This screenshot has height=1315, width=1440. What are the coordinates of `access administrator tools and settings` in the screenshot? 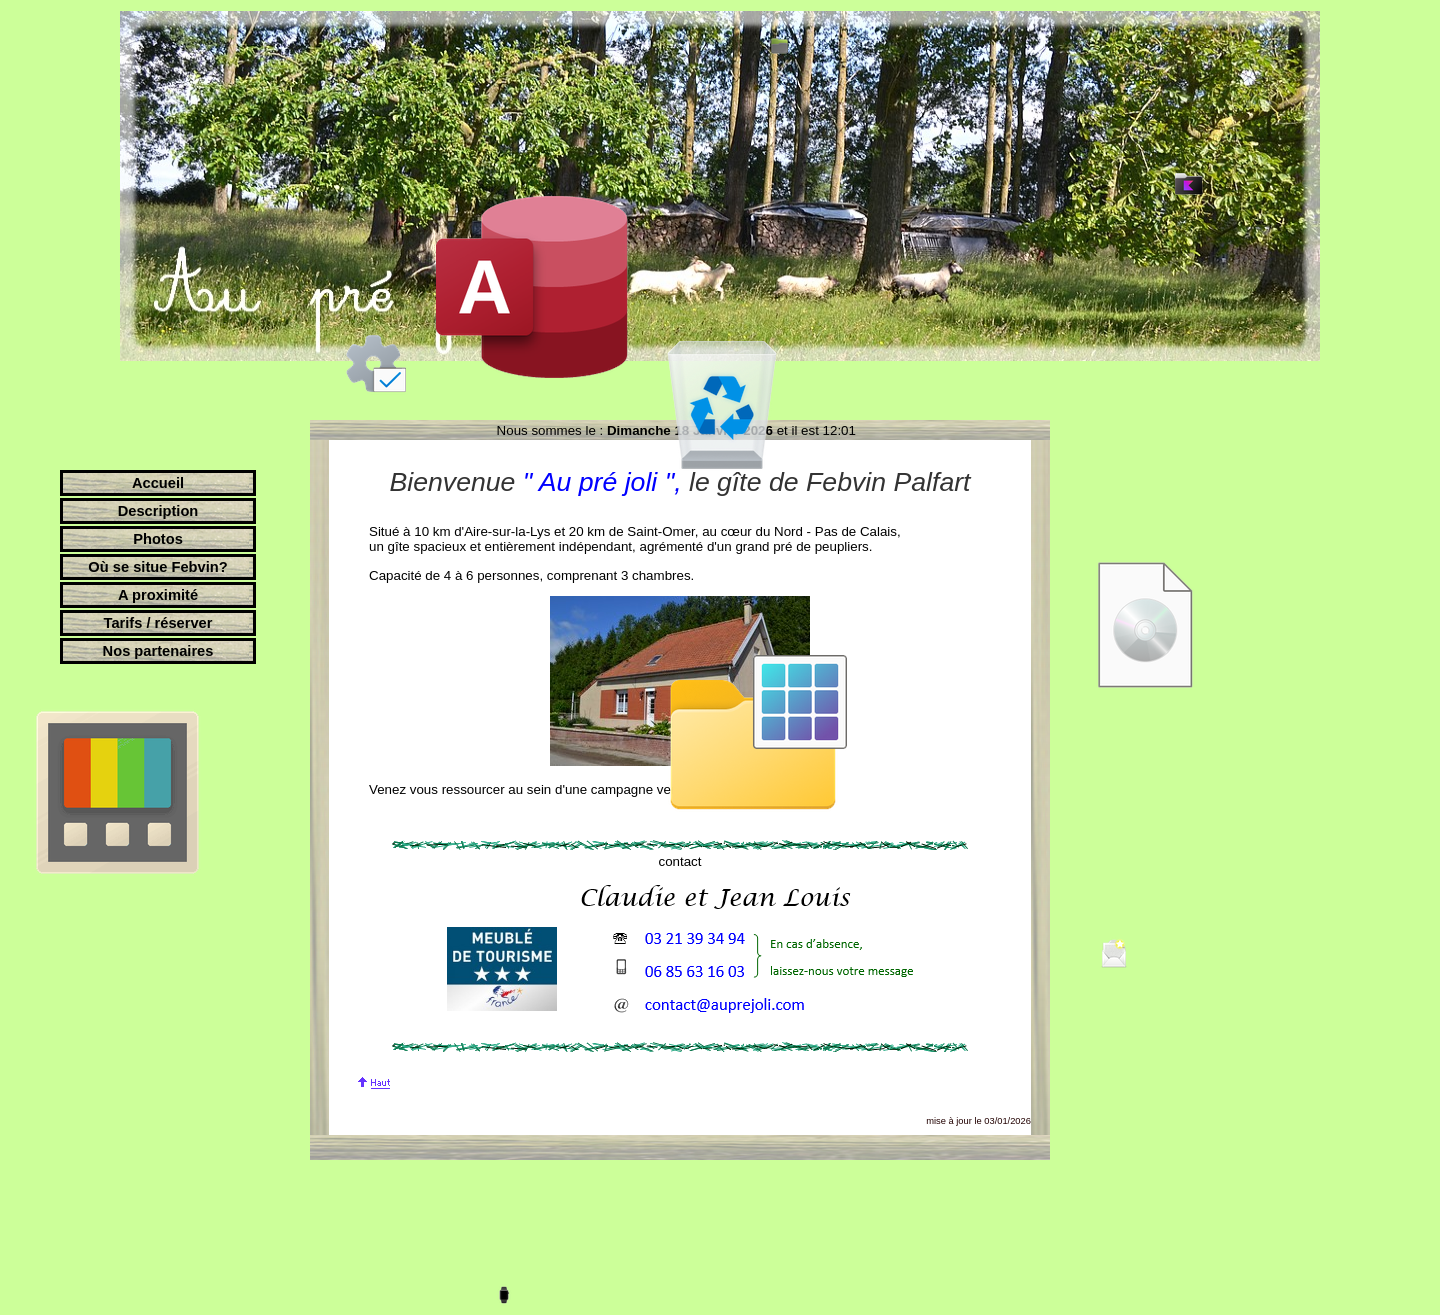 It's located at (373, 363).